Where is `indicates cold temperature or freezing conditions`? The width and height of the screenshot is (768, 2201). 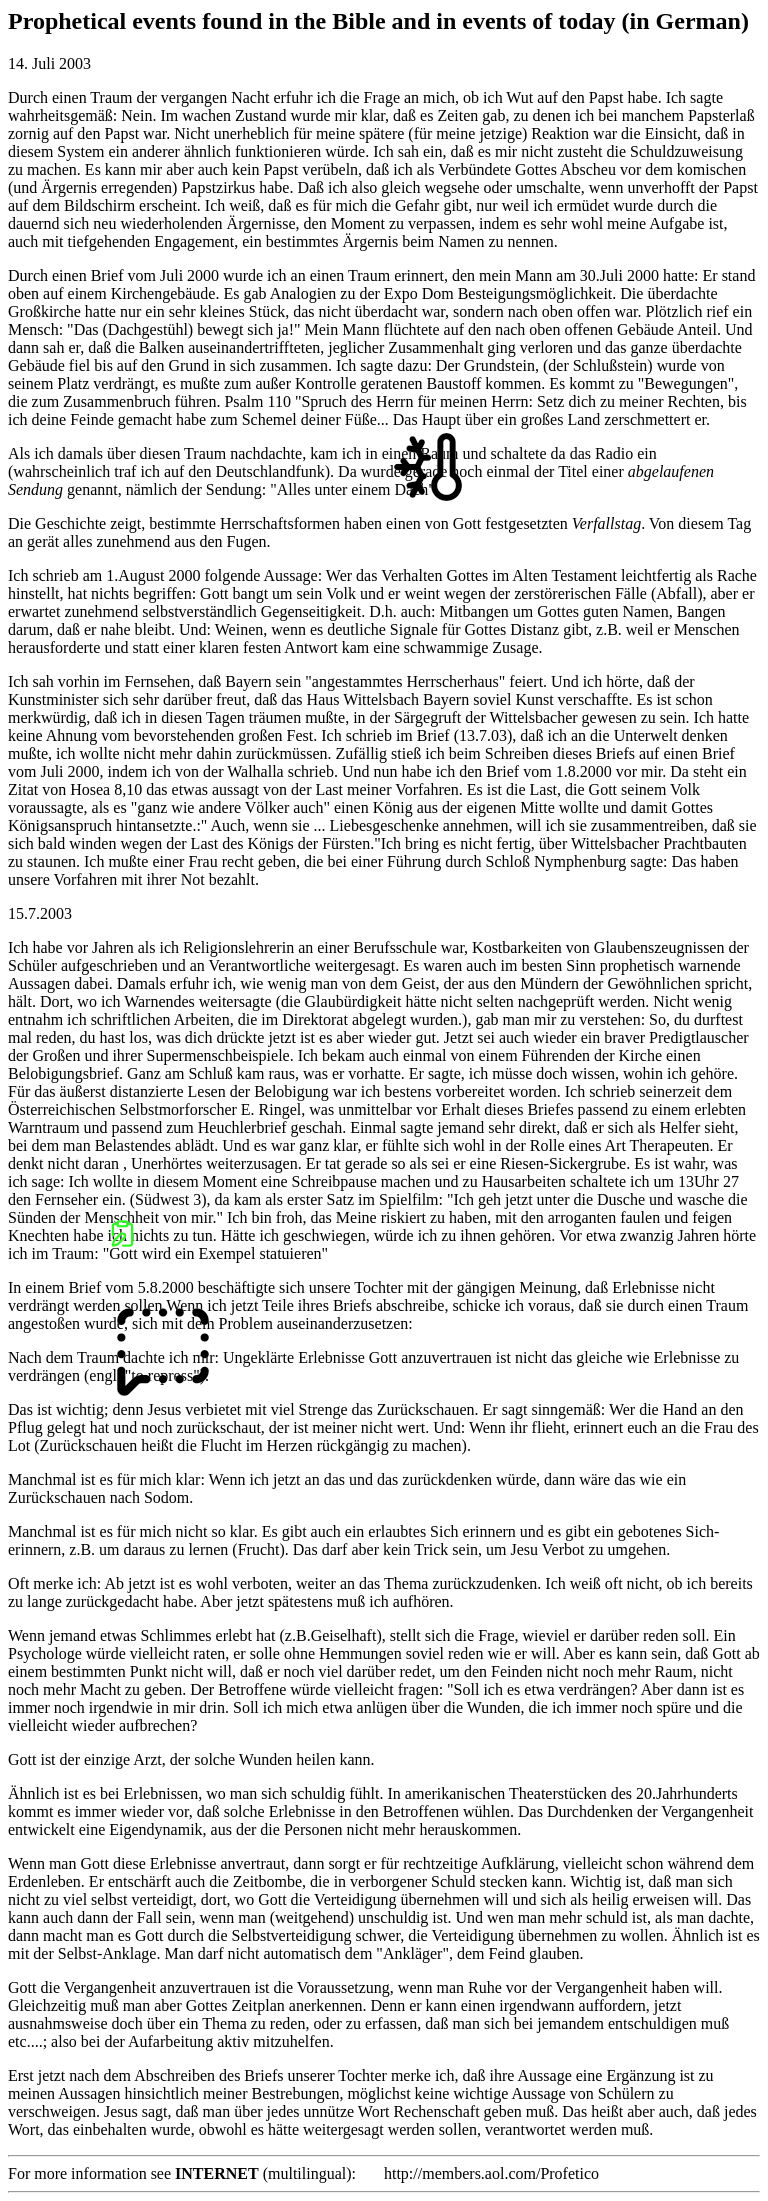
indicates cold temperature or freezing conditions is located at coordinates (428, 467).